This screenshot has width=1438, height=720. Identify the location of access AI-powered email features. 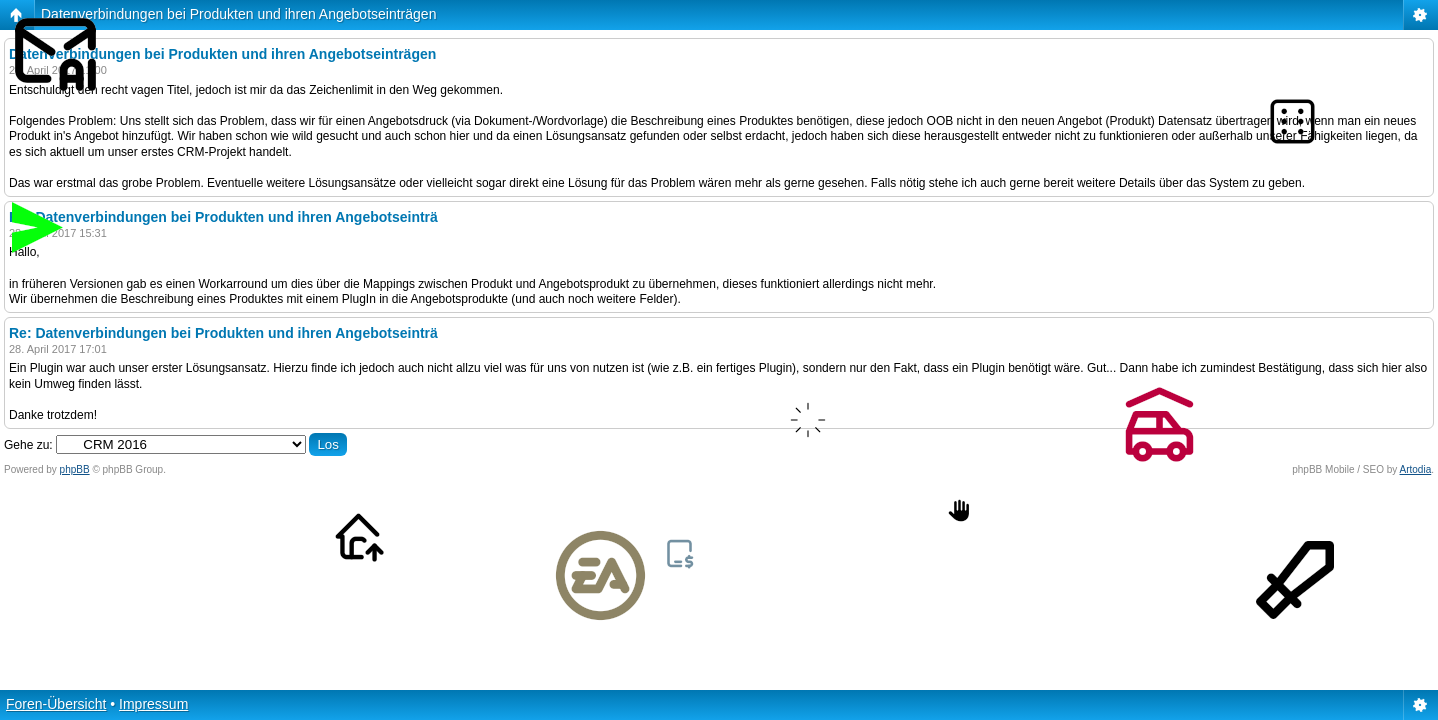
(55, 50).